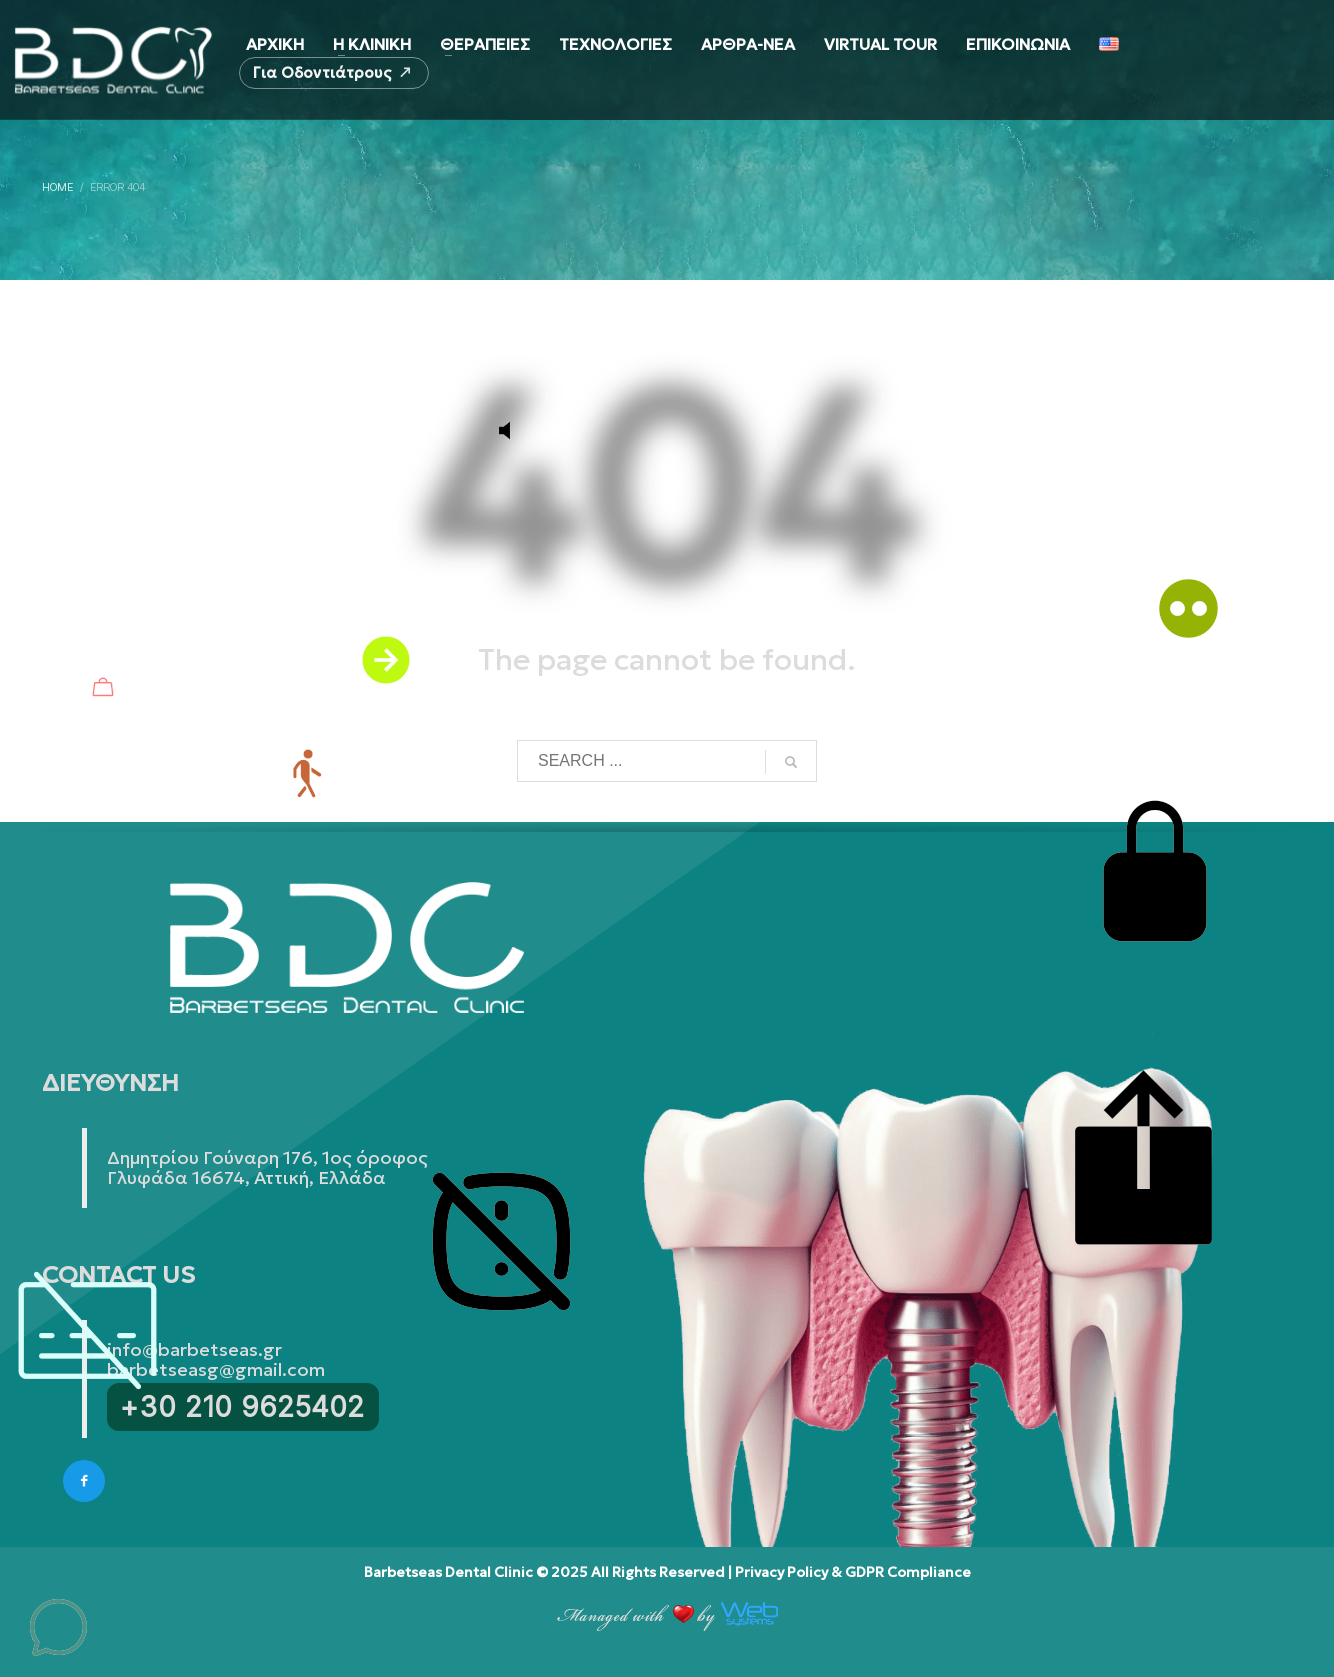  Describe the element at coordinates (308, 773) in the screenshot. I see `get walking directions` at that location.